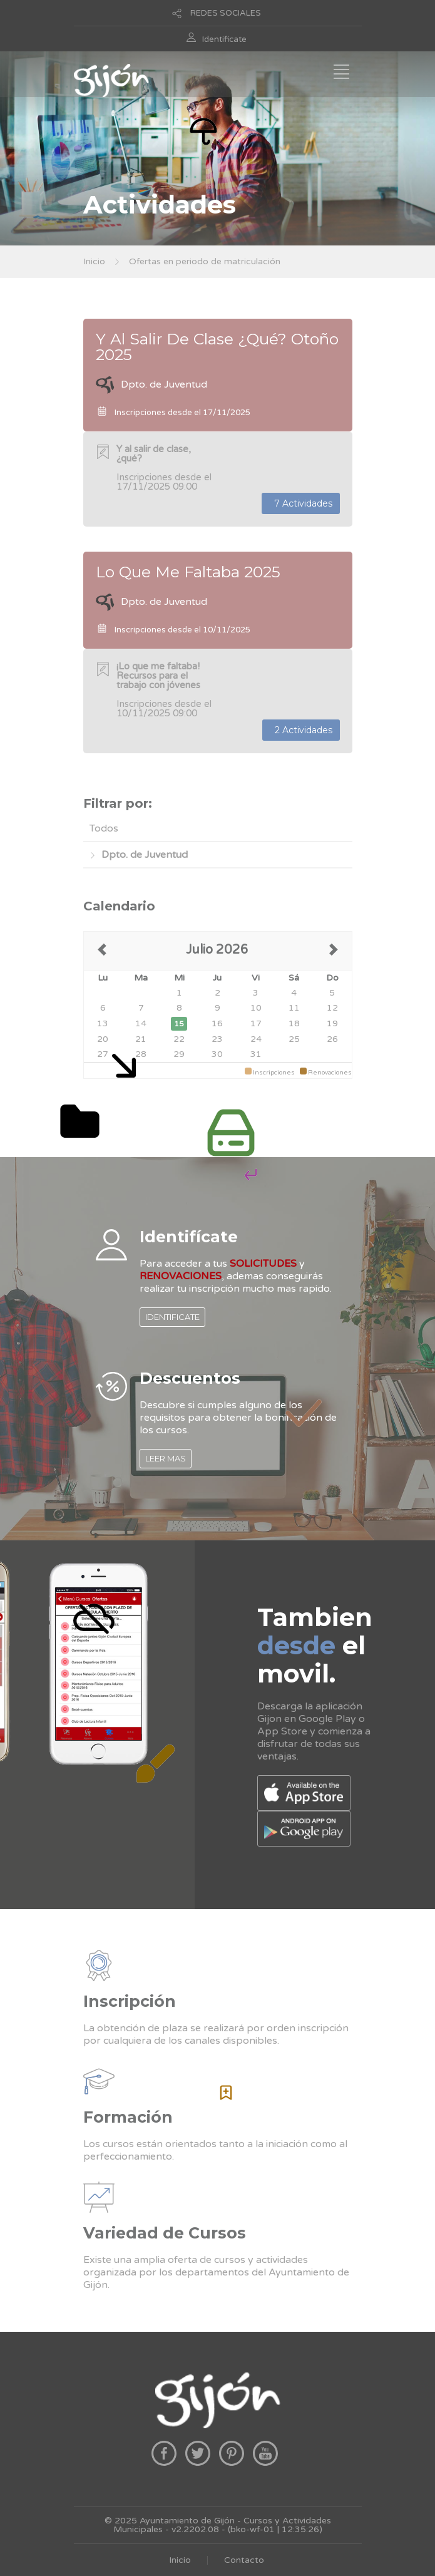 The height and width of the screenshot is (2576, 435). What do you see at coordinates (124, 1066) in the screenshot?
I see `navigate to the next item below` at bounding box center [124, 1066].